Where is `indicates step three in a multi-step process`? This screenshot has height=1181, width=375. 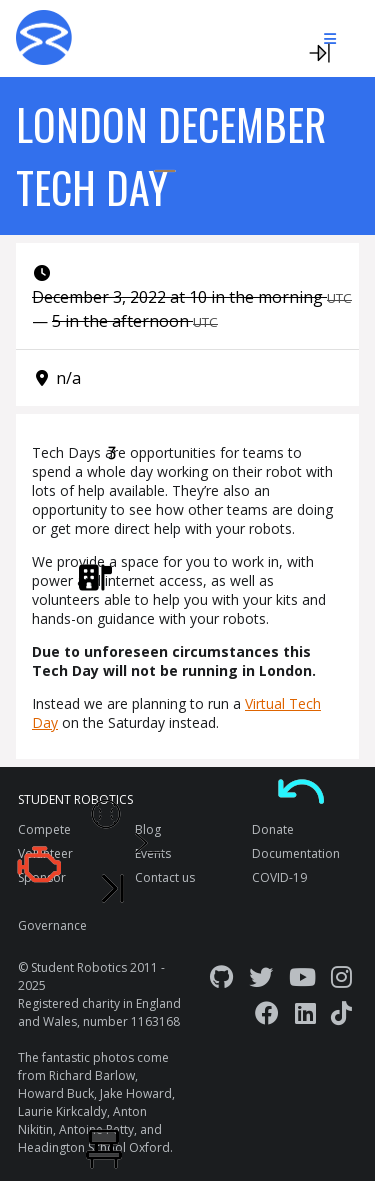
indicates step three in a multi-step process is located at coordinates (112, 453).